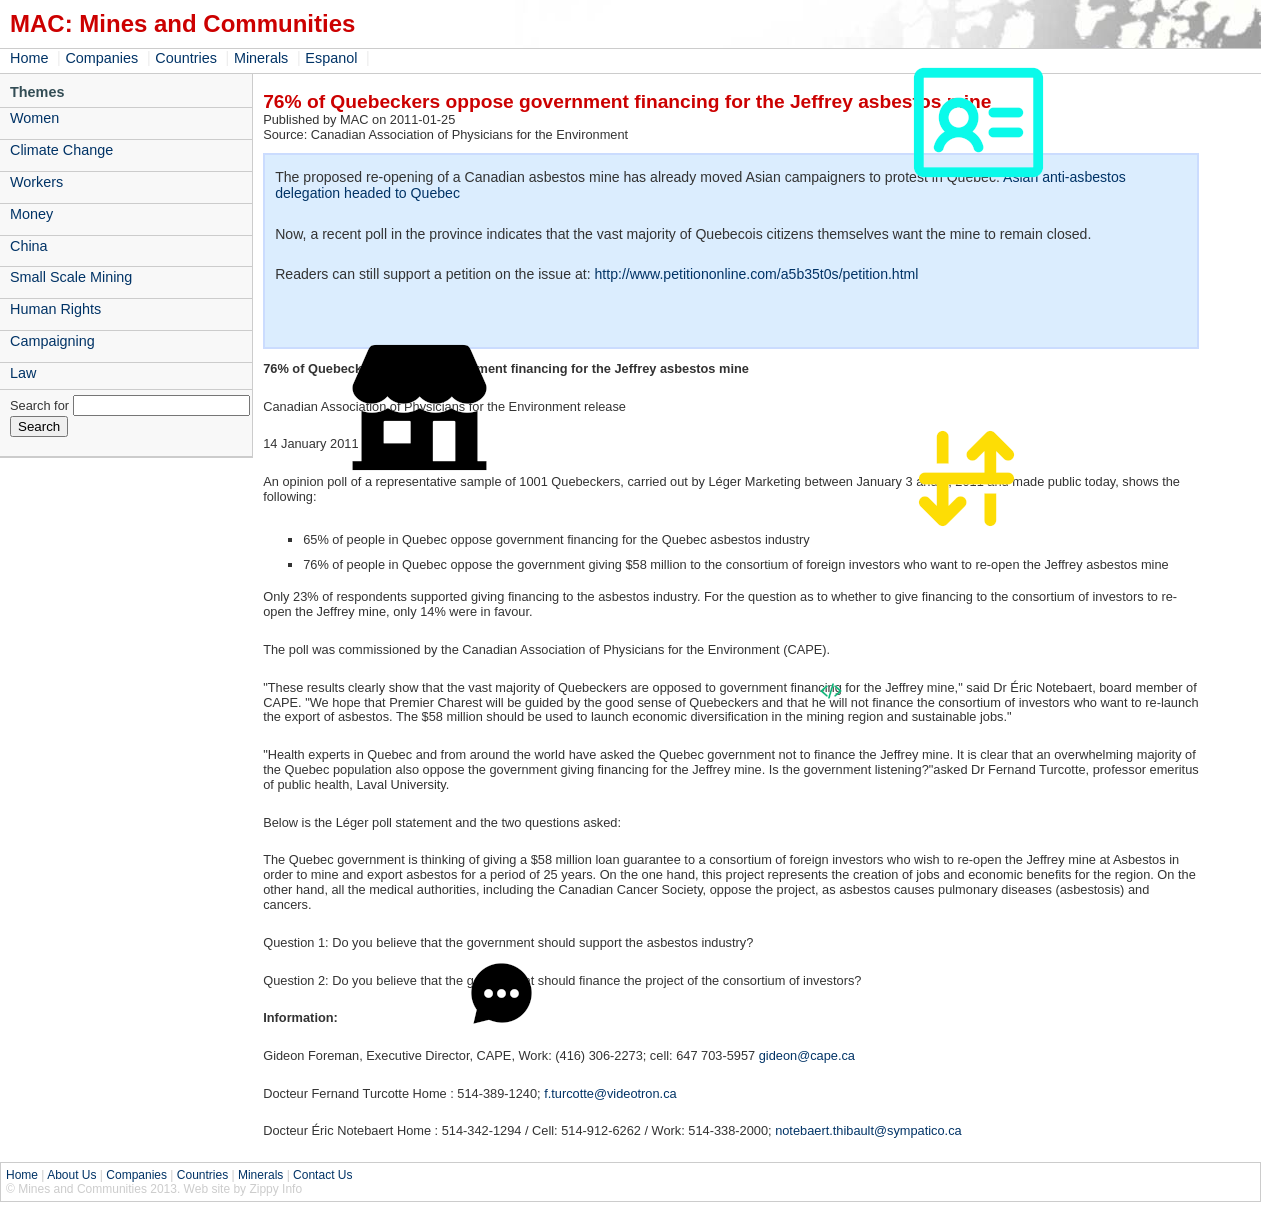 This screenshot has height=1221, width=1261. I want to click on view profile or account information, so click(978, 122).